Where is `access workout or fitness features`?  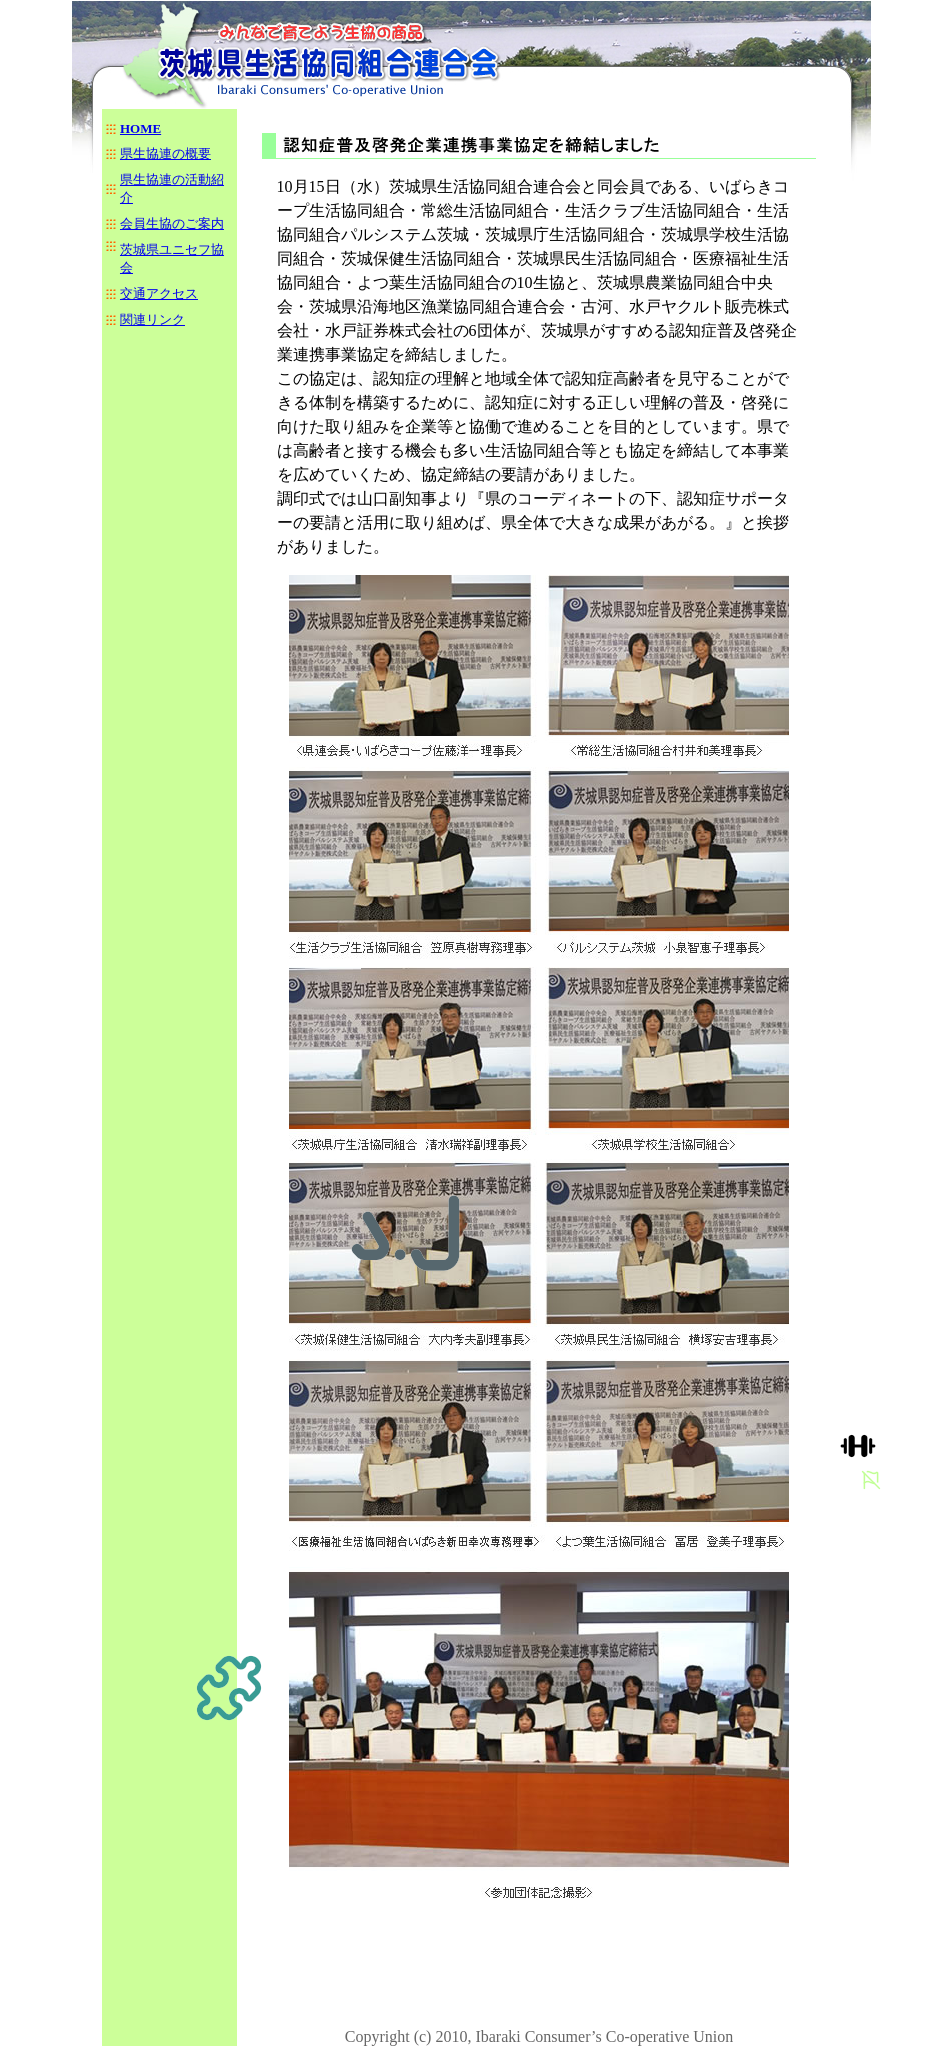 access workout or fitness features is located at coordinates (858, 1446).